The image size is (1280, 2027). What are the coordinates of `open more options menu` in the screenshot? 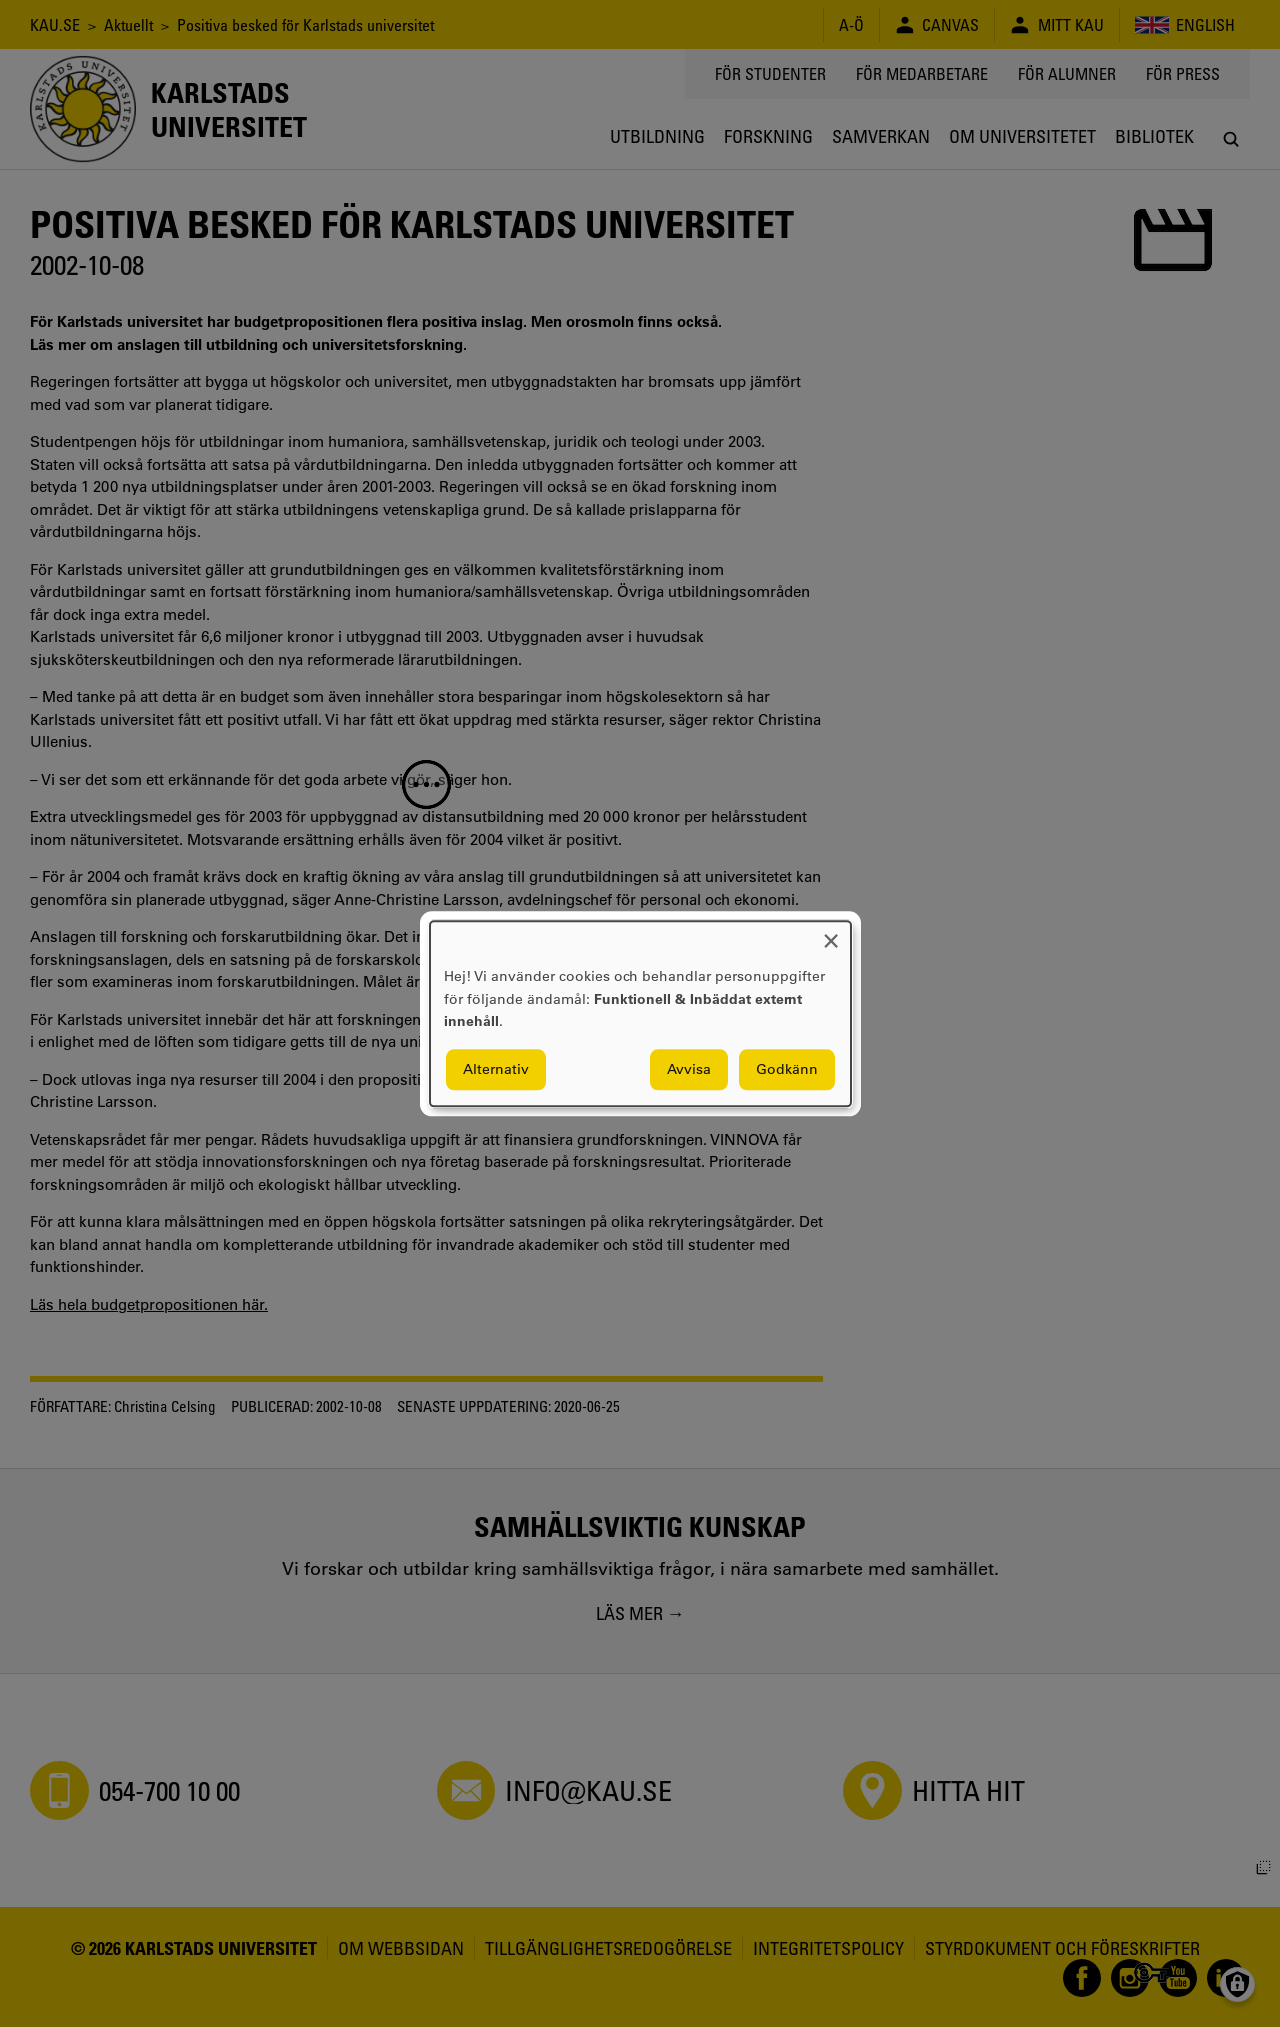 It's located at (426, 784).